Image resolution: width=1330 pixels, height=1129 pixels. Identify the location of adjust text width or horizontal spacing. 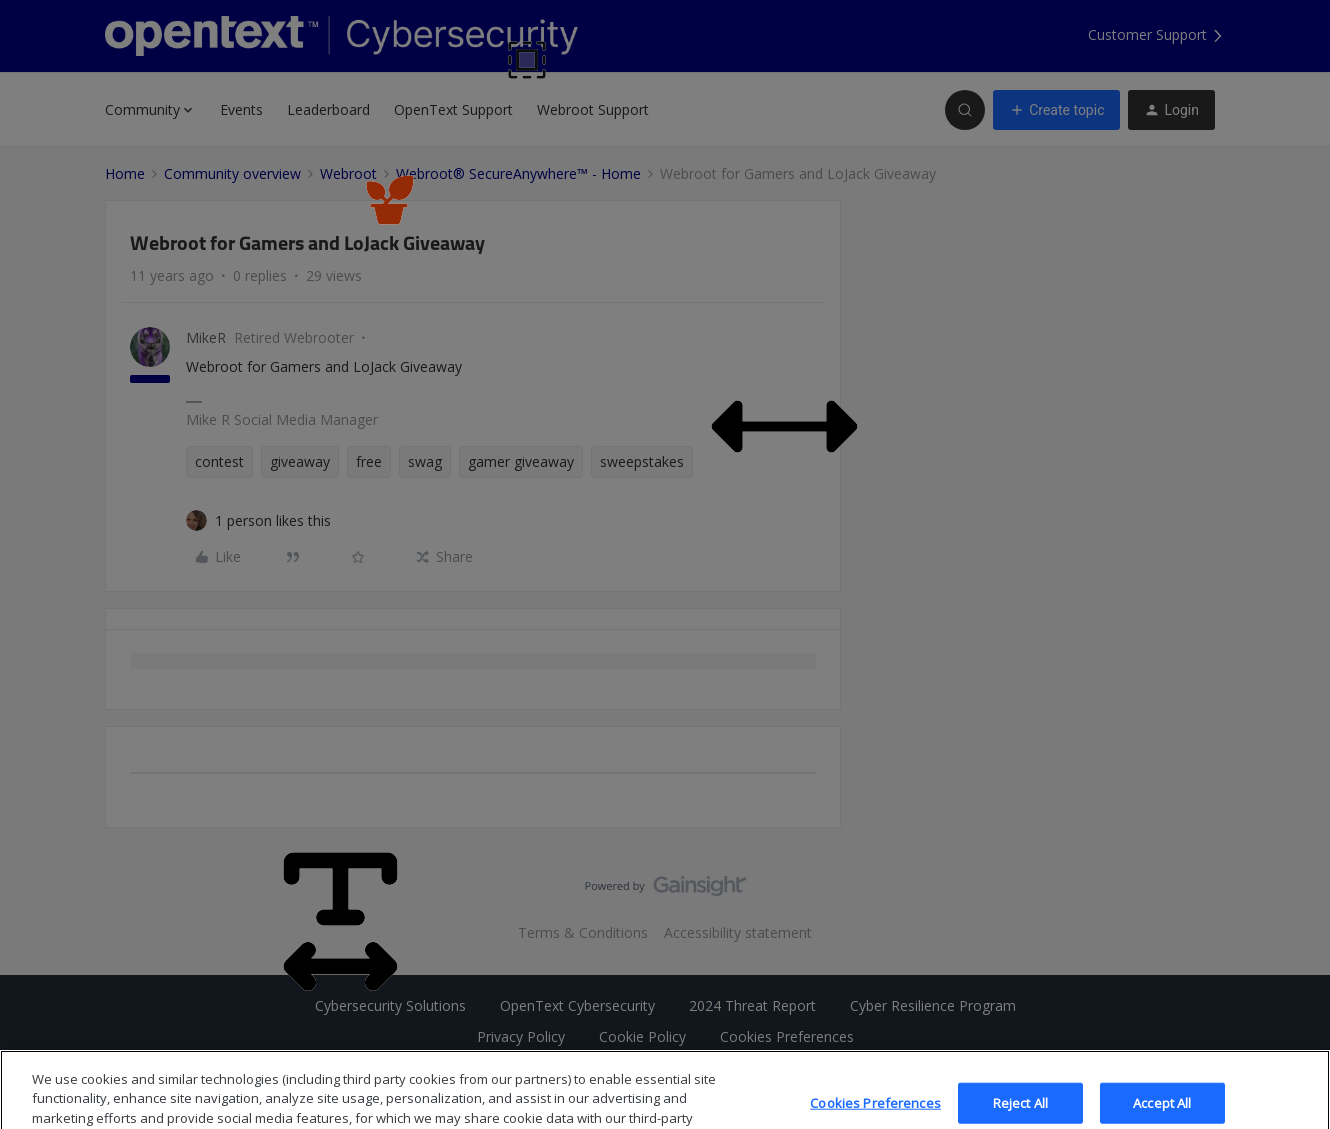
(340, 917).